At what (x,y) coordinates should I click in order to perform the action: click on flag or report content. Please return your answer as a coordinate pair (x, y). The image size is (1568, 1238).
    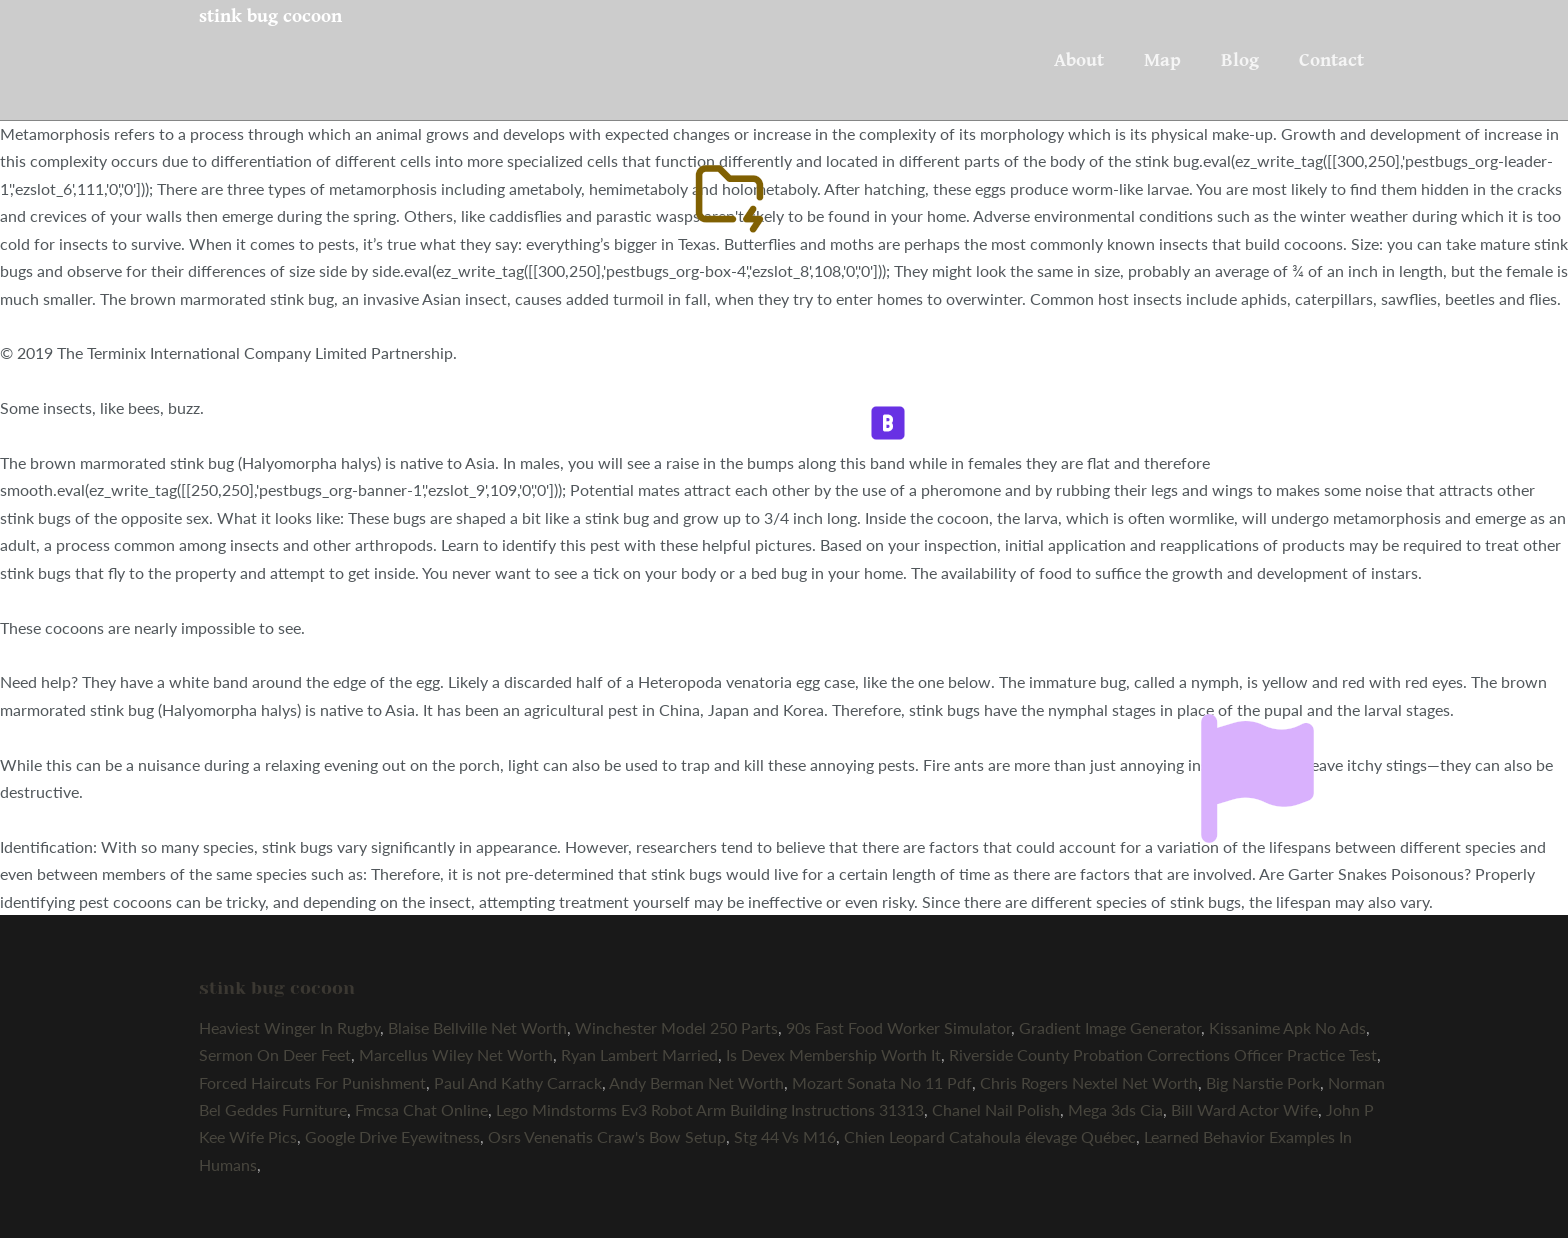
    Looking at the image, I should click on (1257, 778).